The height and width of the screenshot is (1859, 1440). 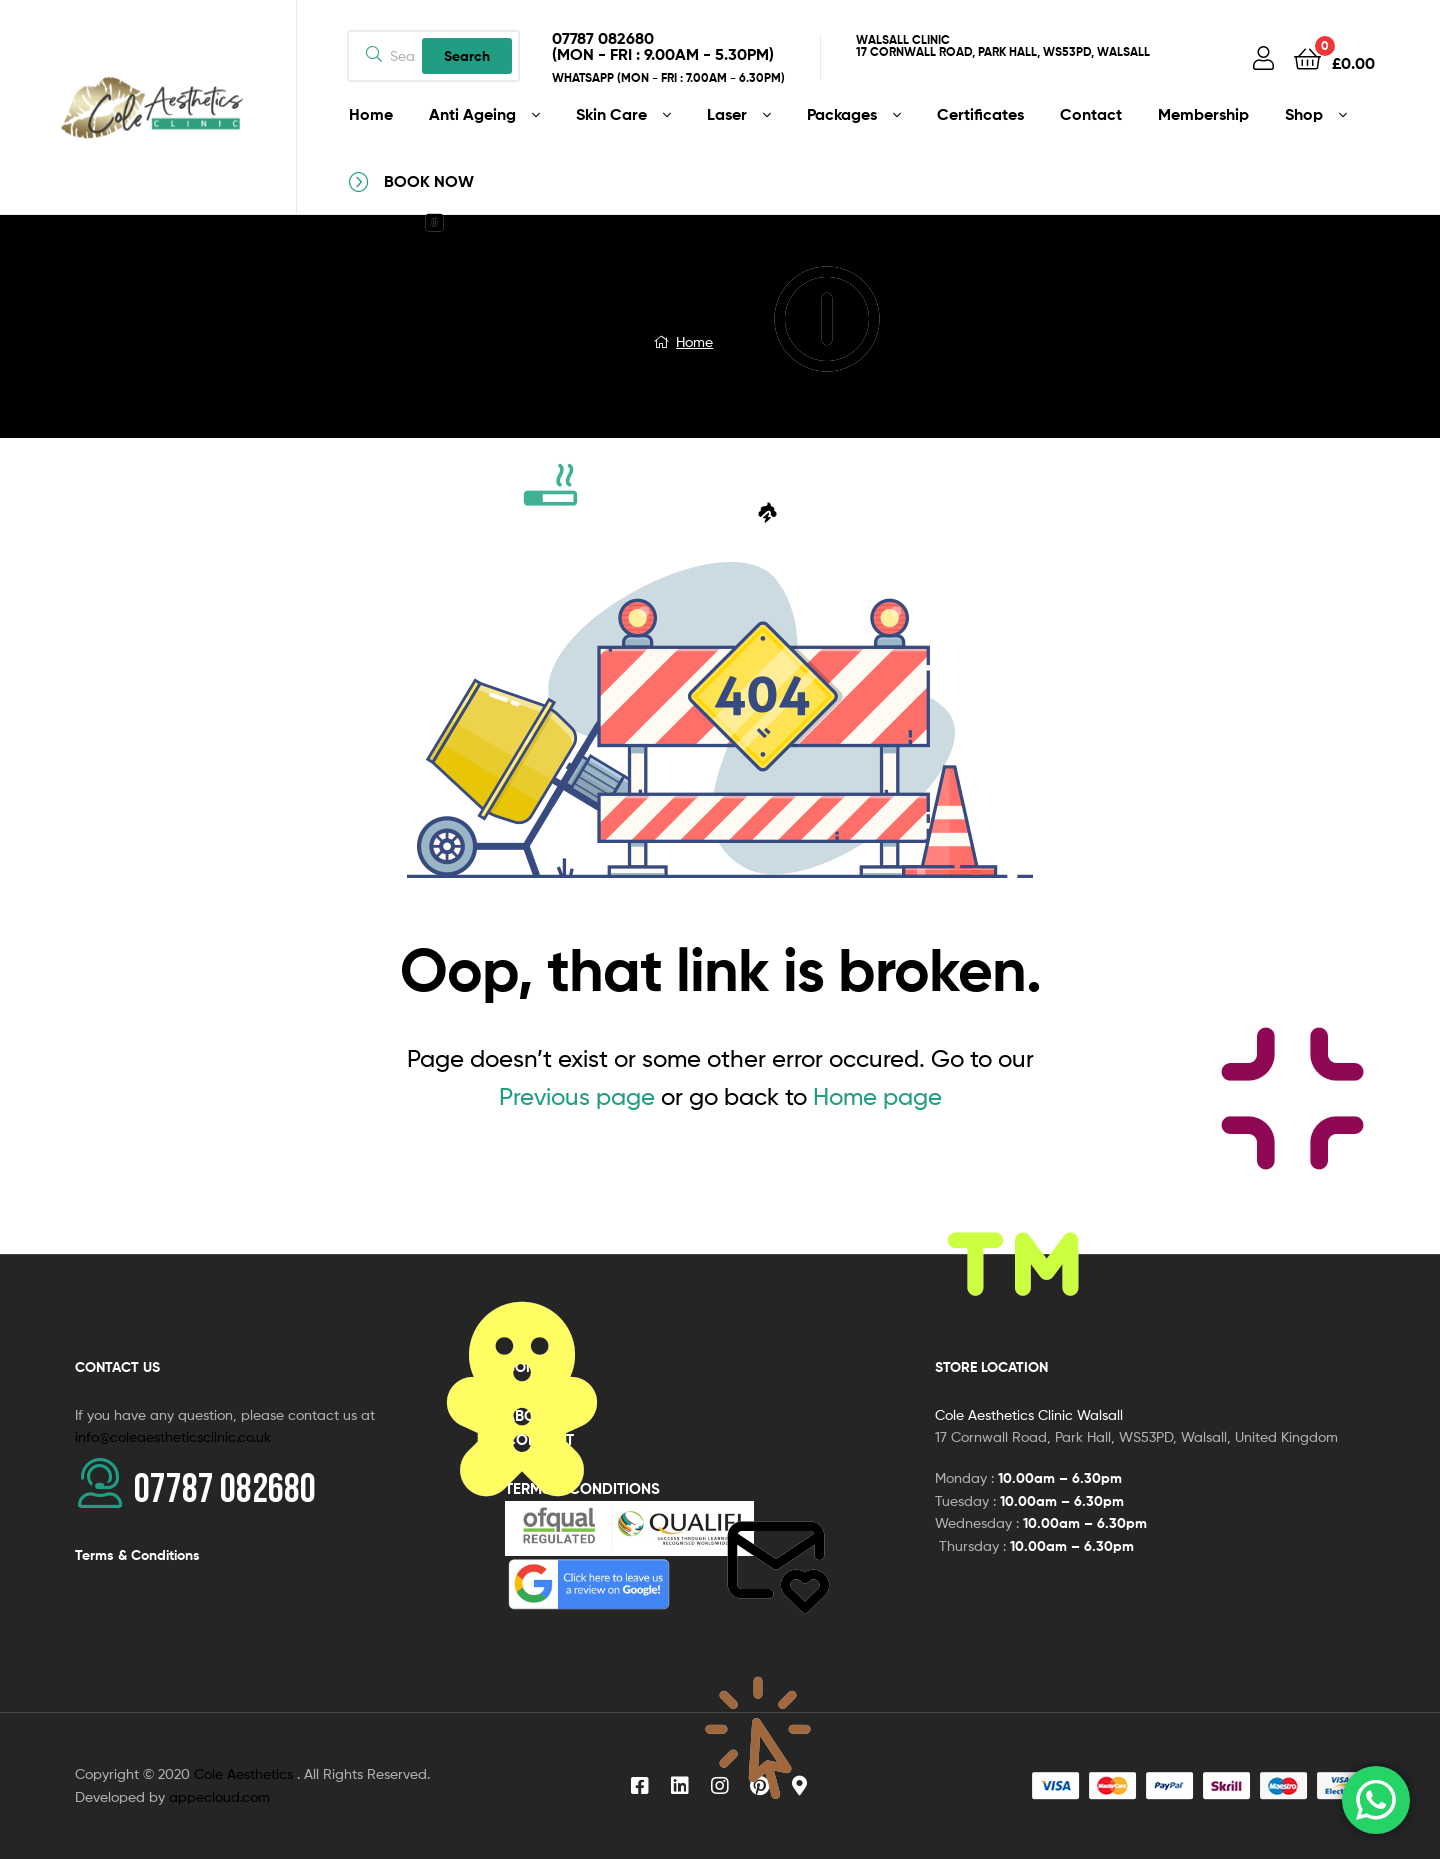 What do you see at coordinates (434, 222) in the screenshot?
I see `indicates the letter "o" or zero value` at bounding box center [434, 222].